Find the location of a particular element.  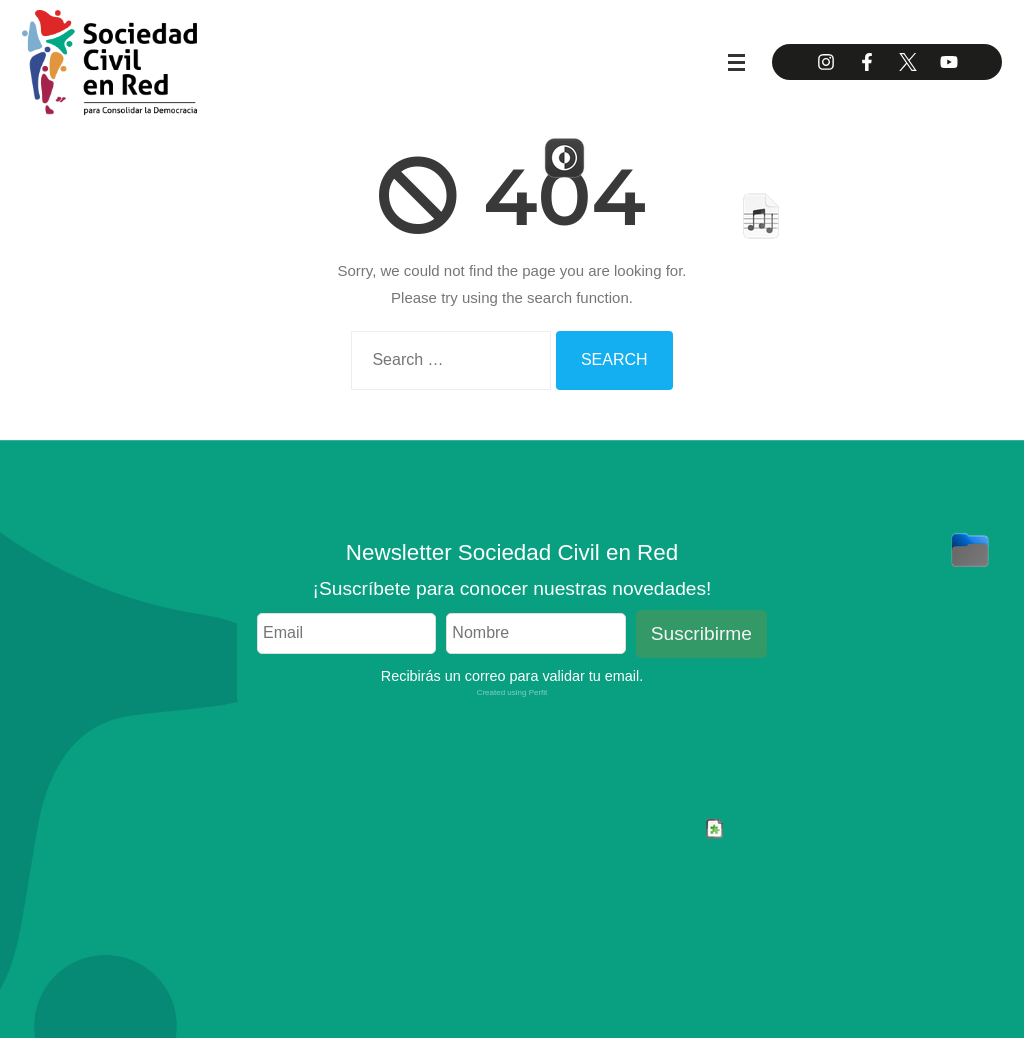

open folder containing files is located at coordinates (970, 550).